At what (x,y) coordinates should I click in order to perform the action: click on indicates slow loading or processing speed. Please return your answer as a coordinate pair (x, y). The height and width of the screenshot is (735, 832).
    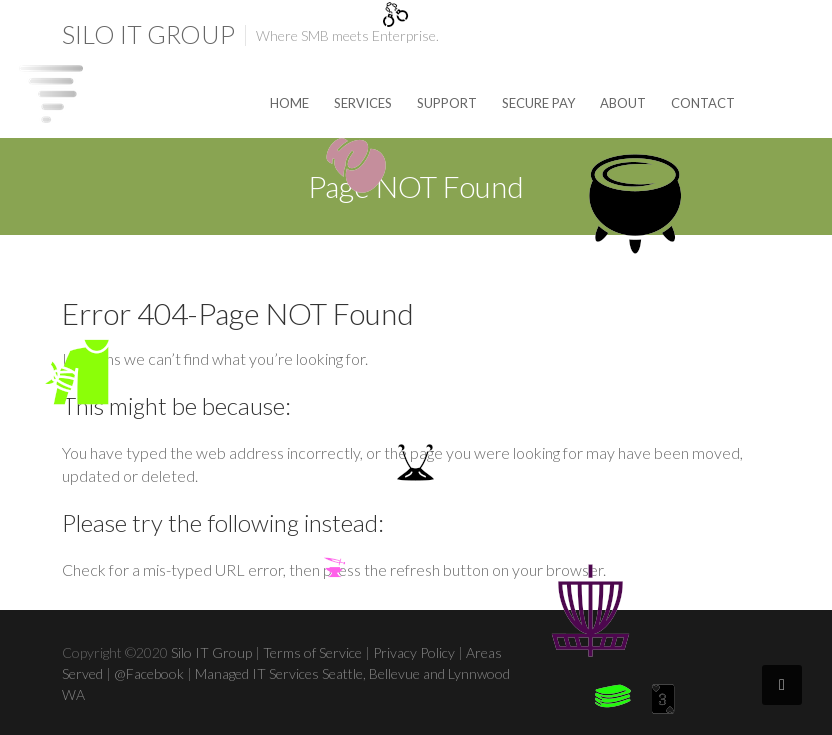
    Looking at the image, I should click on (415, 461).